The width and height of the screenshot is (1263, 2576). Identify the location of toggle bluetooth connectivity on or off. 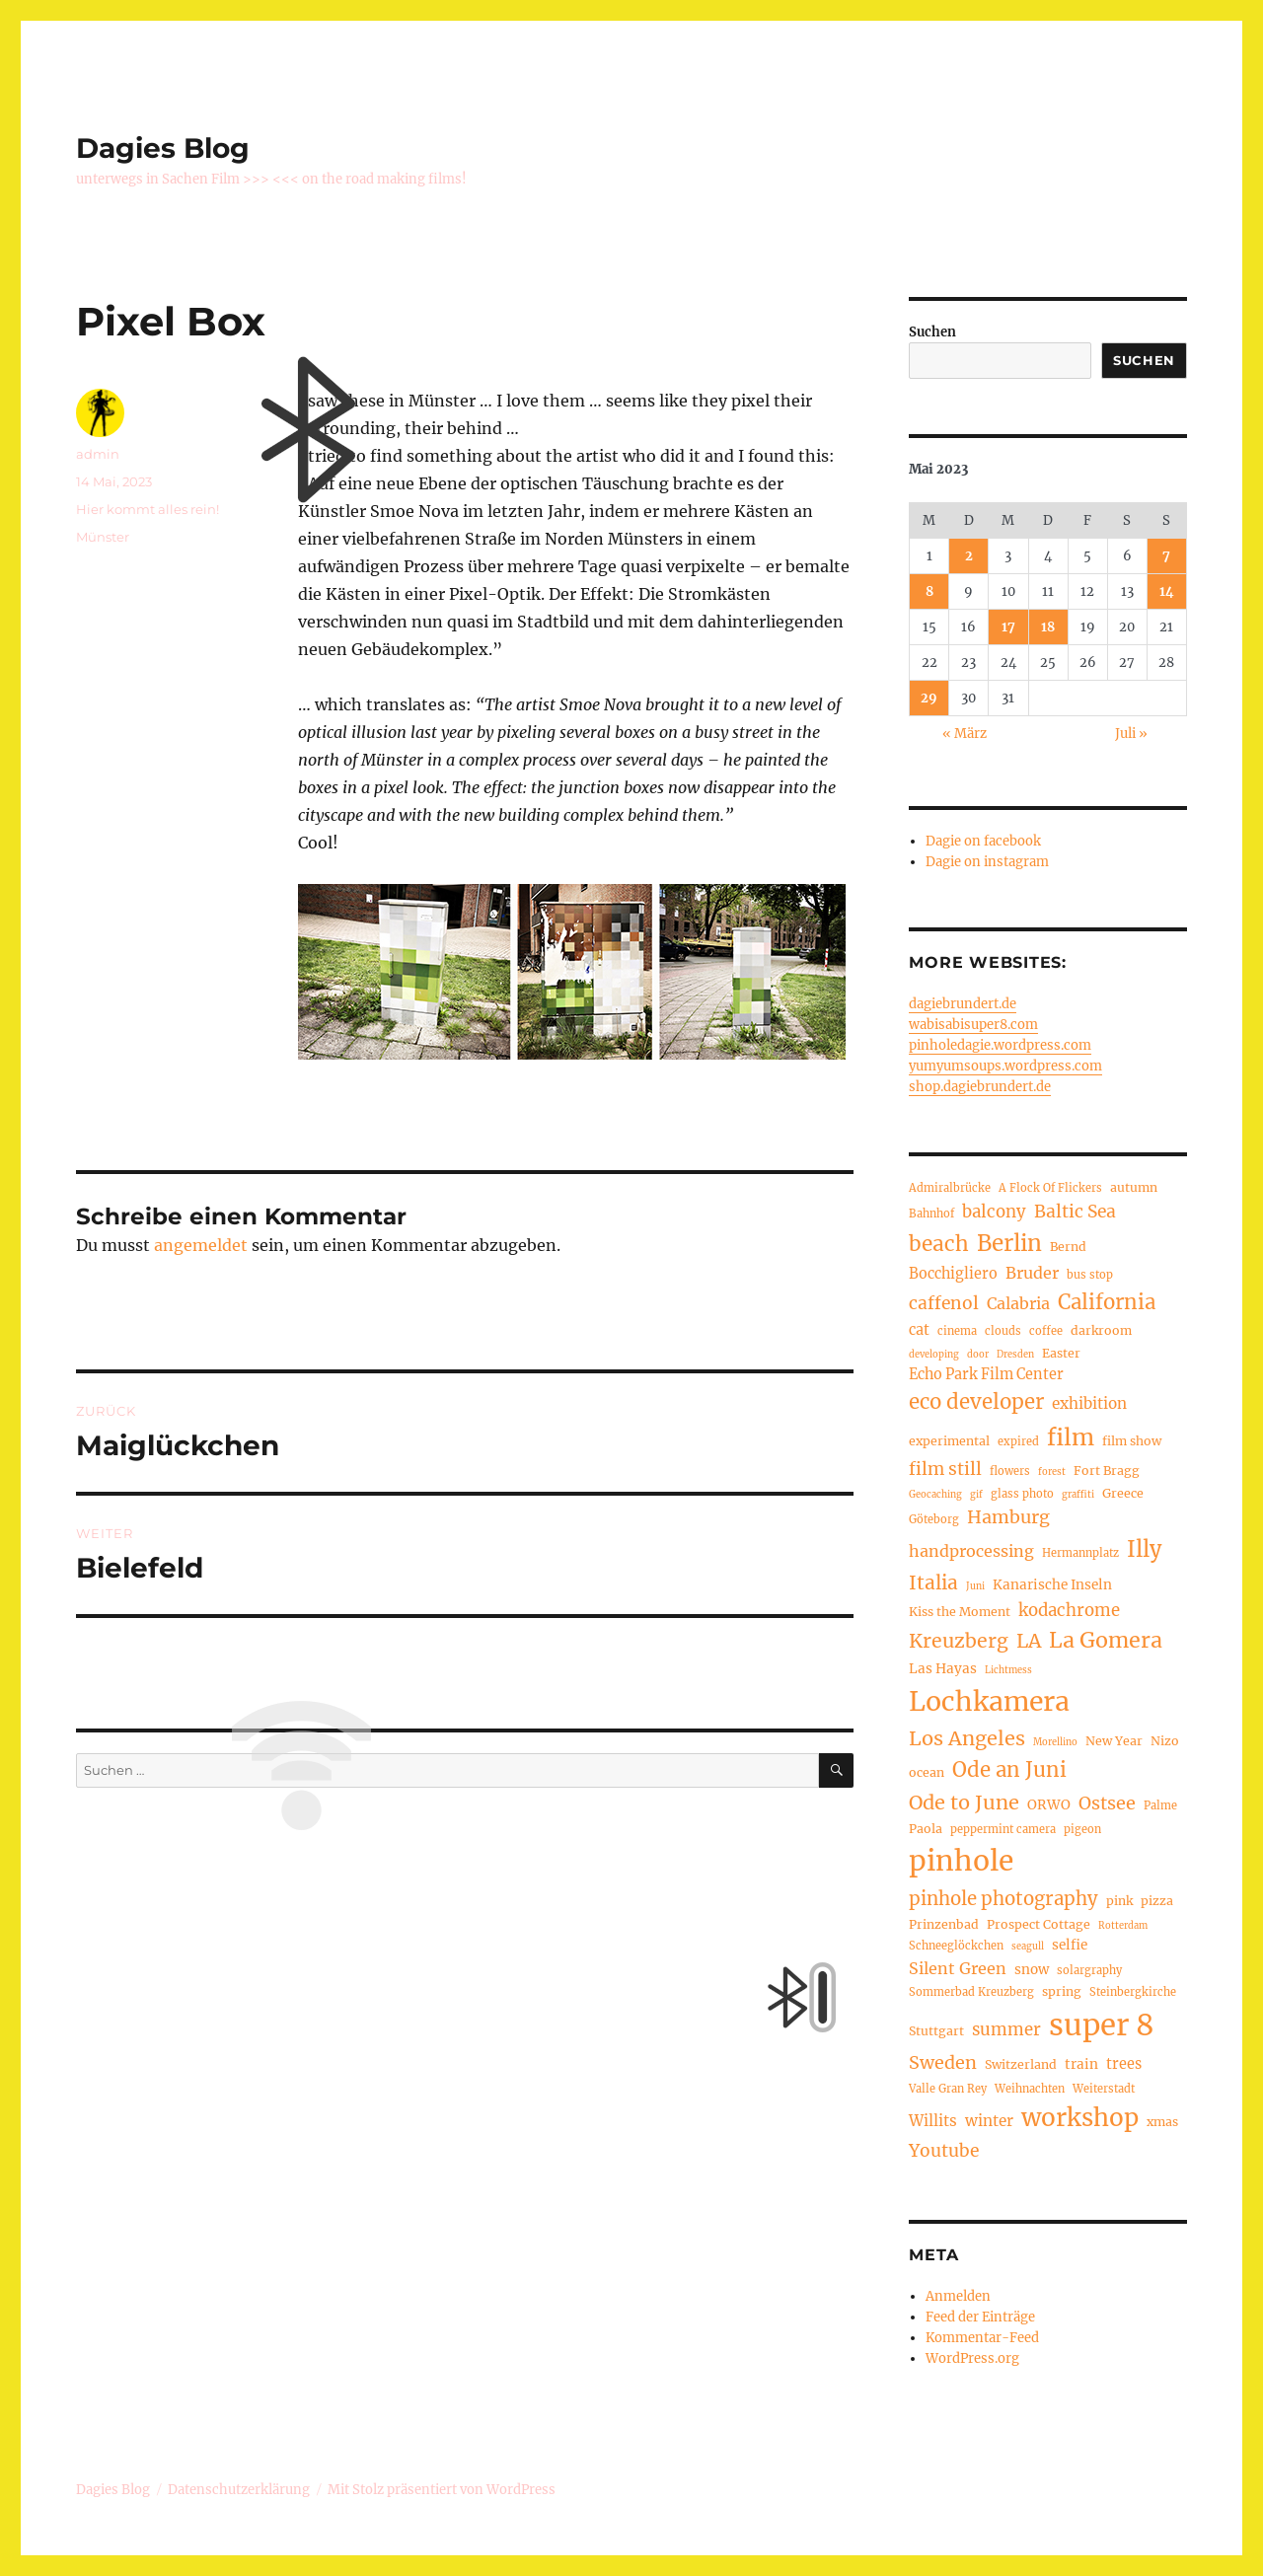
(308, 429).